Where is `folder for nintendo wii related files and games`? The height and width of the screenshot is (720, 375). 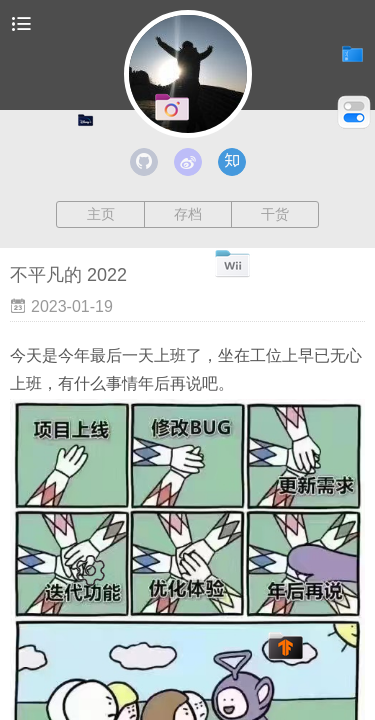 folder for nintendo wii related files and games is located at coordinates (232, 264).